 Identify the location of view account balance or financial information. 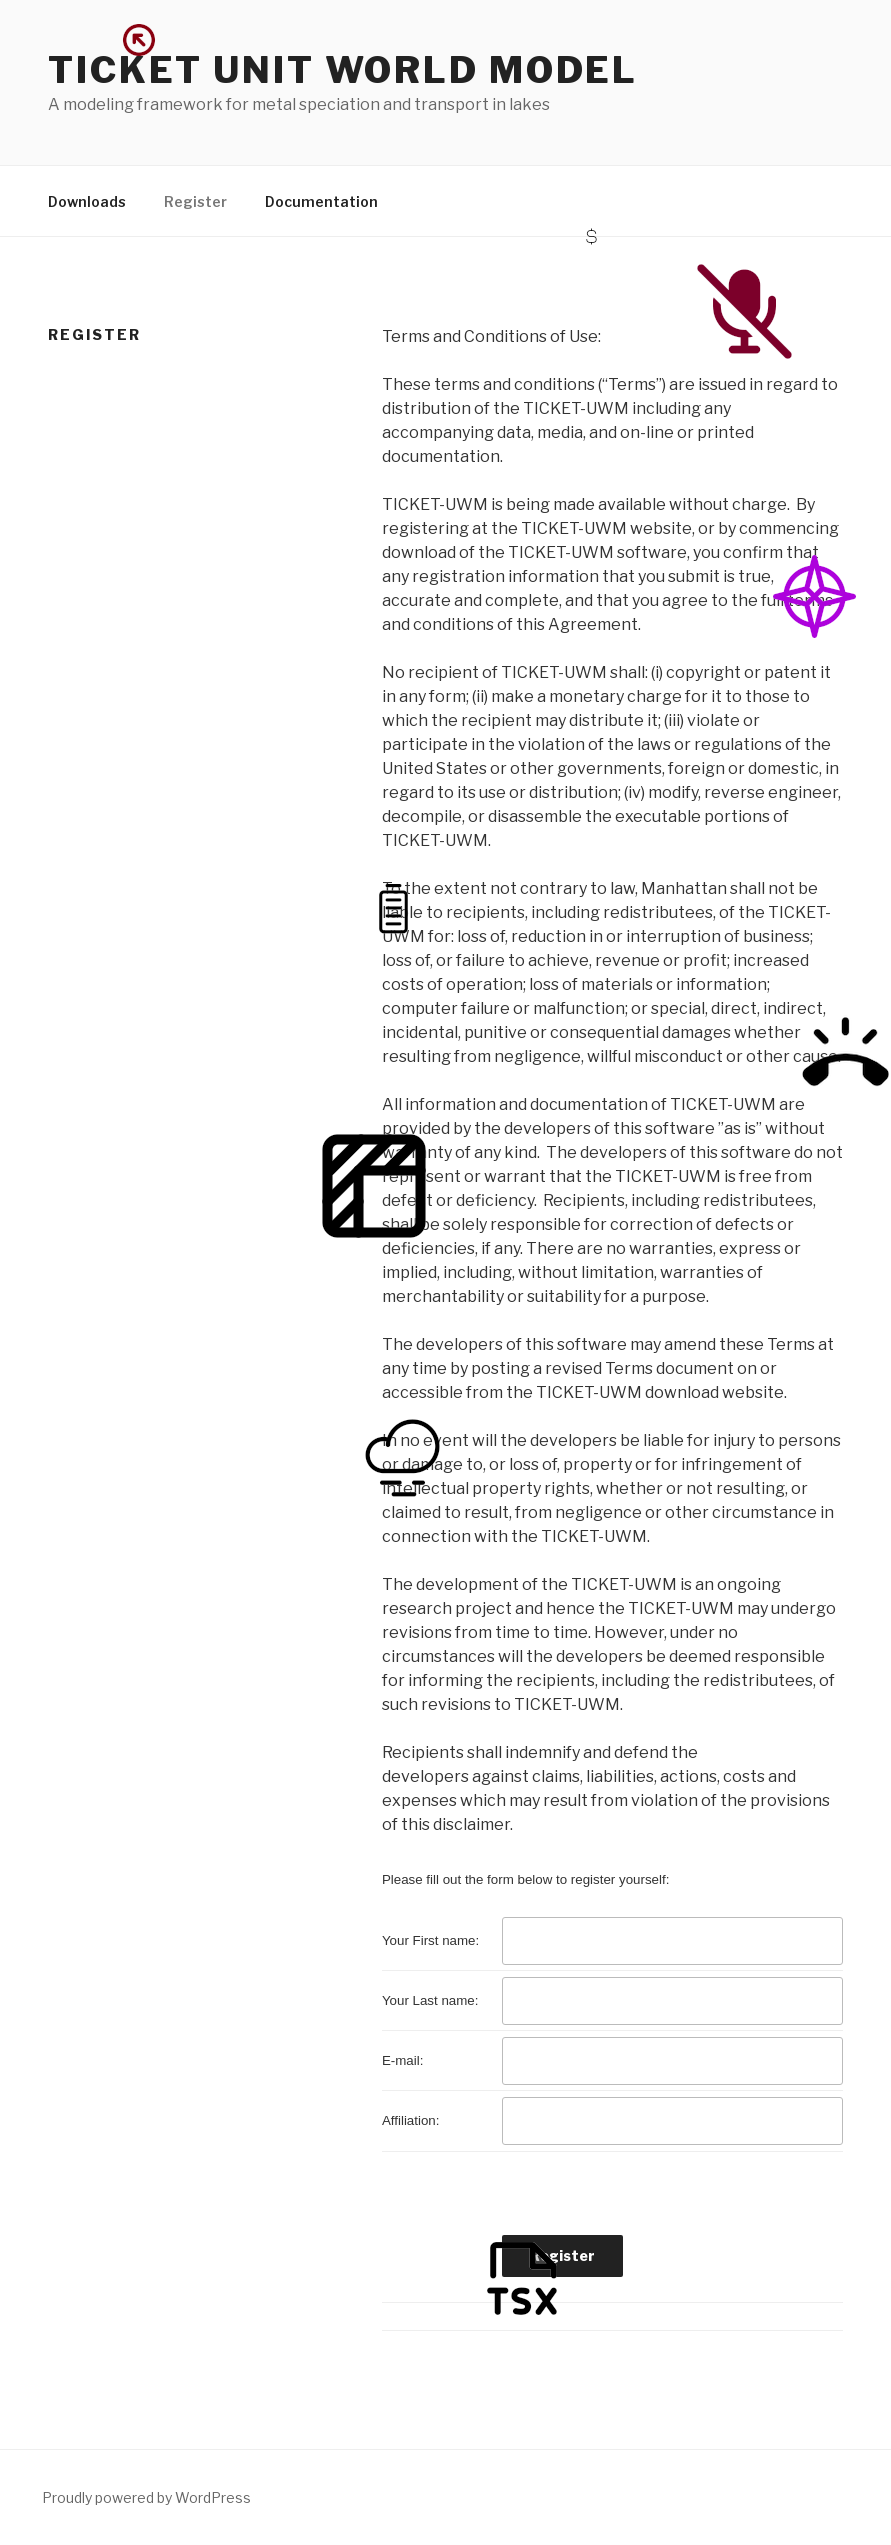
(591, 236).